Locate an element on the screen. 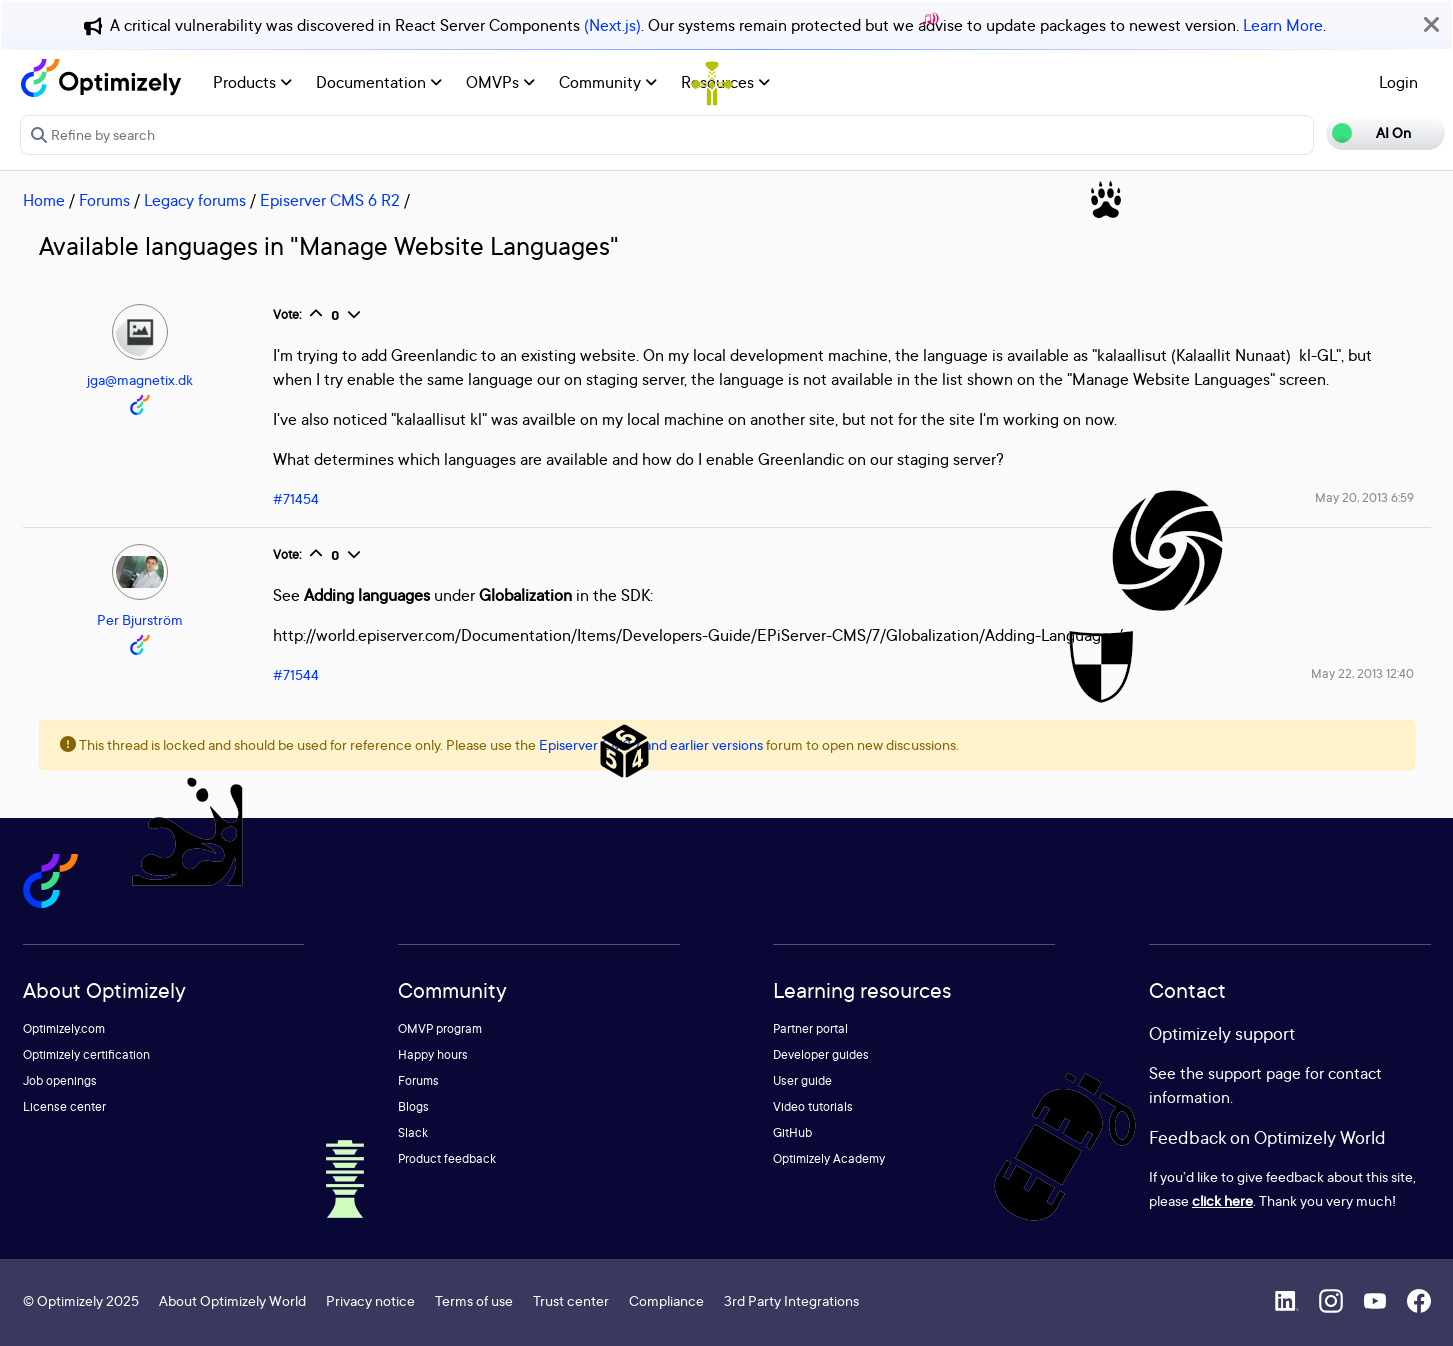  roll the dice or take a random action is located at coordinates (624, 751).